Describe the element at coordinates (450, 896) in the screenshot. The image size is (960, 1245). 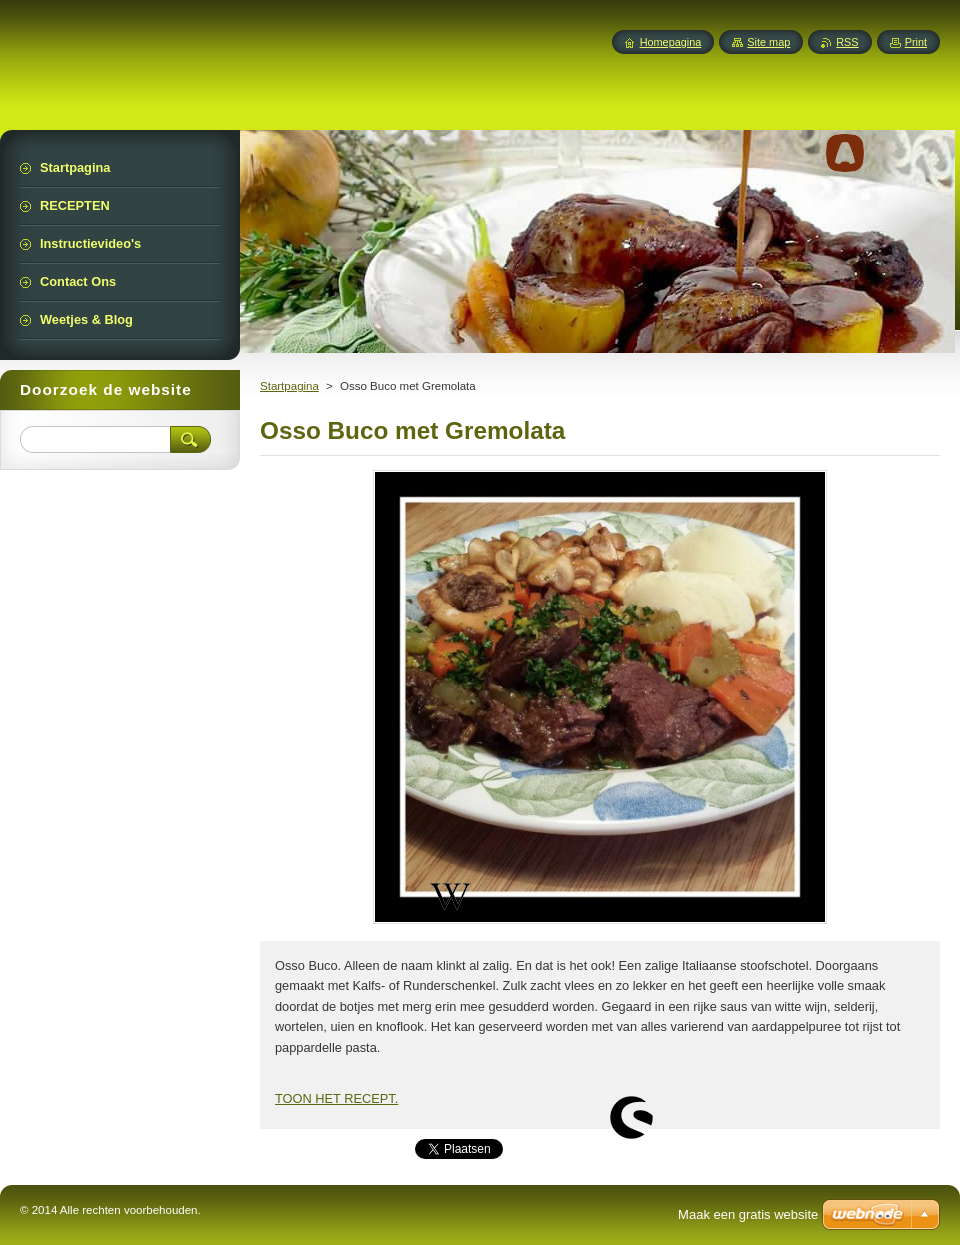
I see `open Wikipedia` at that location.